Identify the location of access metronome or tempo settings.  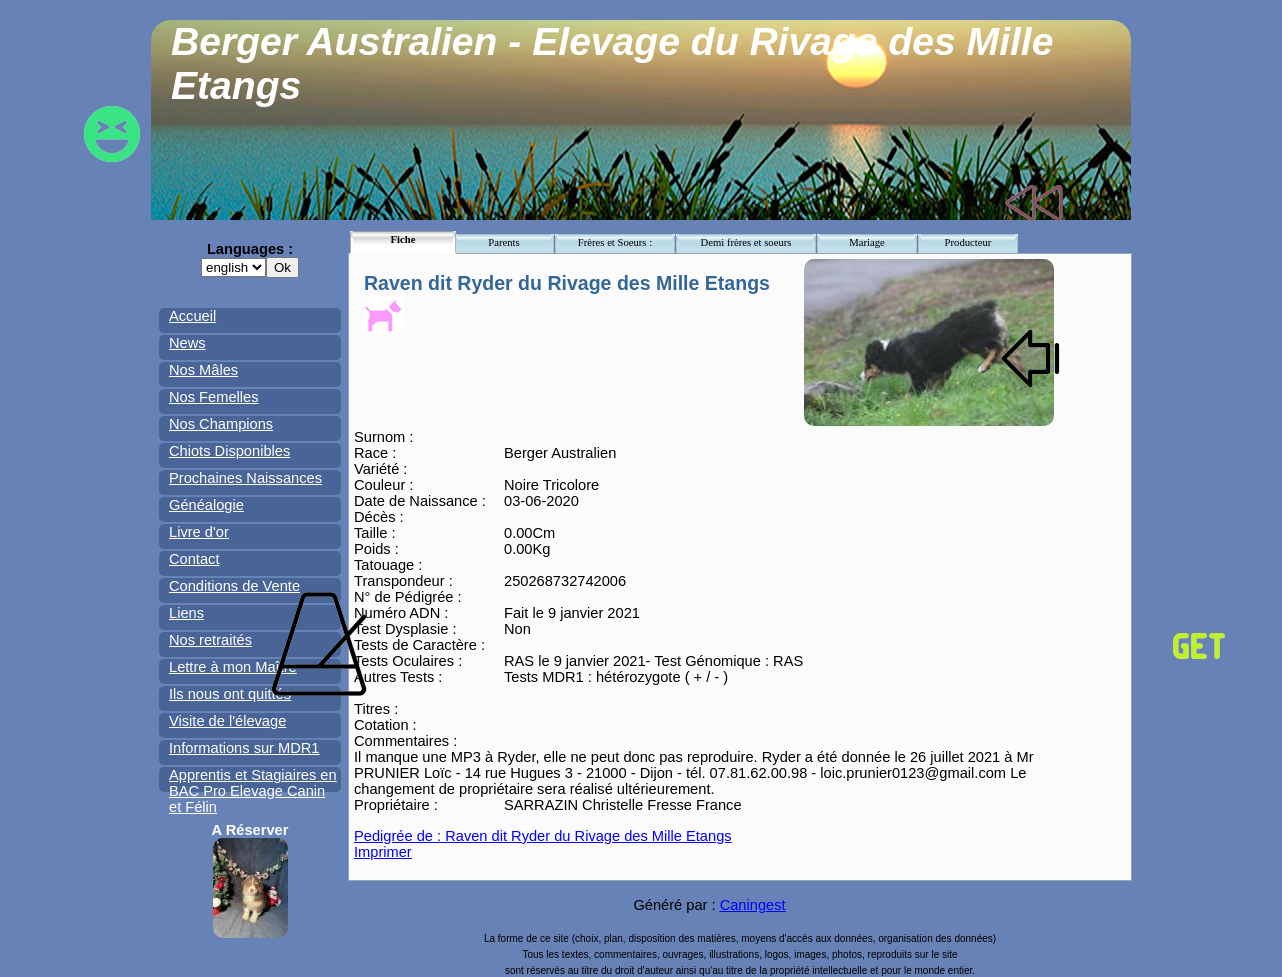
(319, 644).